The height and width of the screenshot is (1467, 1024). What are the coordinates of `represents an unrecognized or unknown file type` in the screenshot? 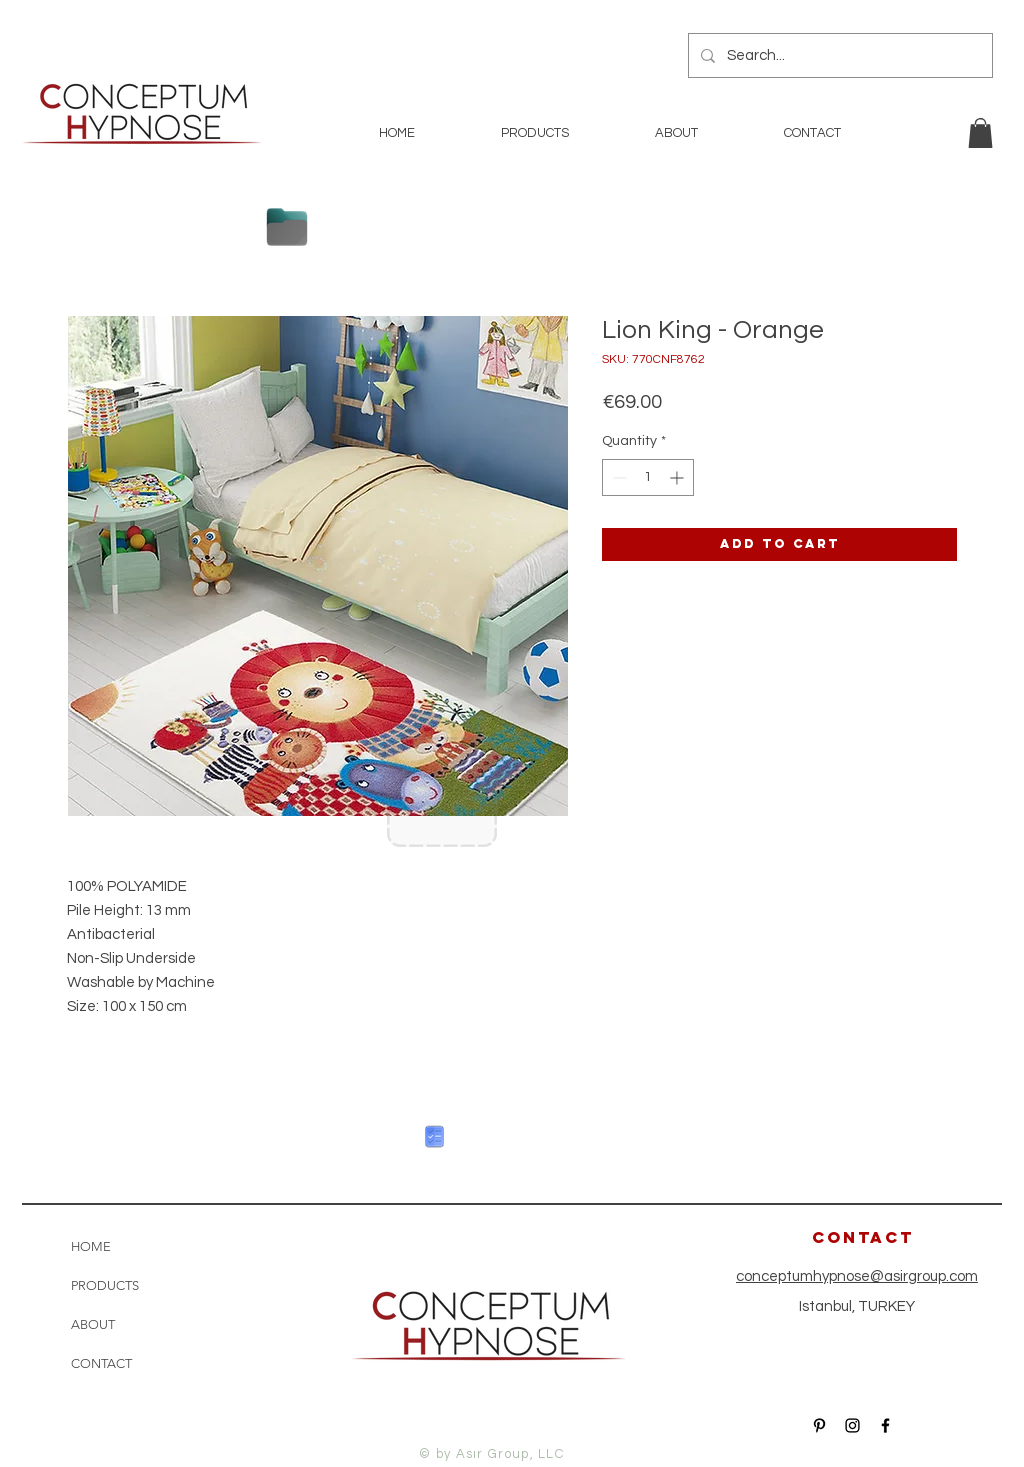 It's located at (442, 792).